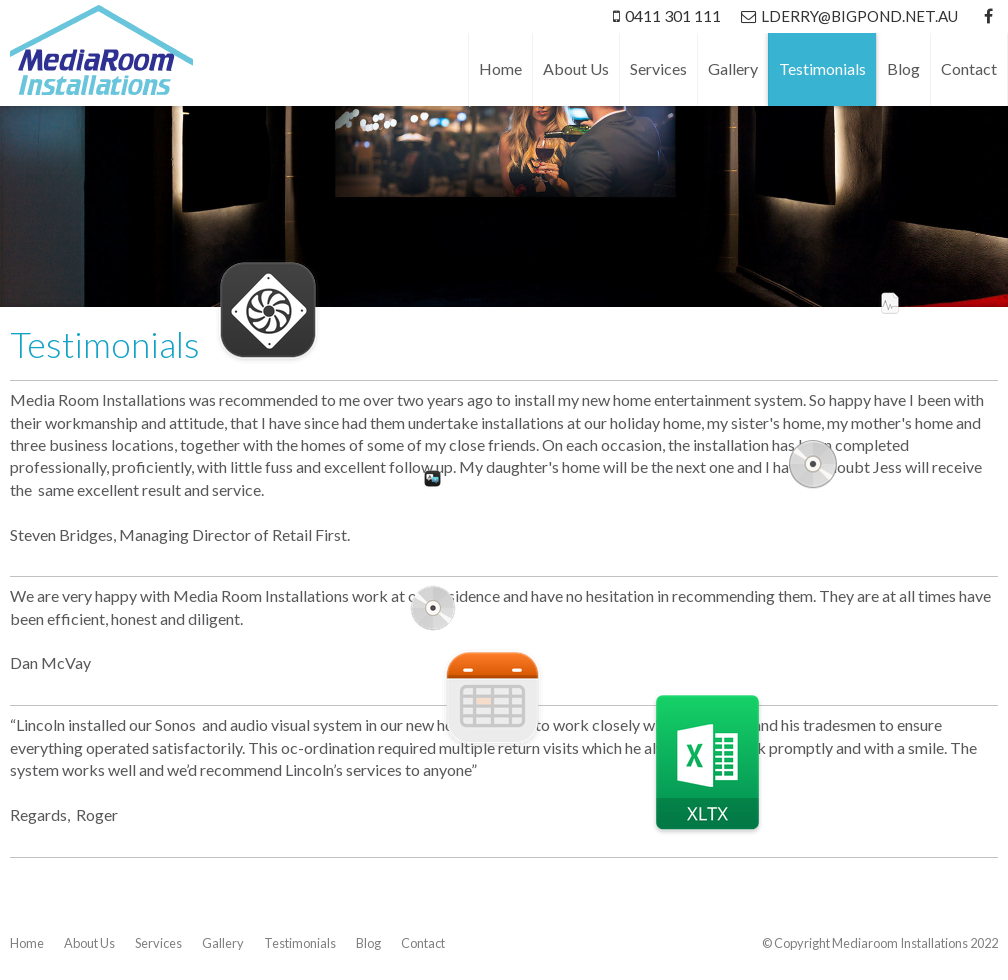  Describe the element at coordinates (492, 699) in the screenshot. I see `open calendar and tasks preferences` at that location.